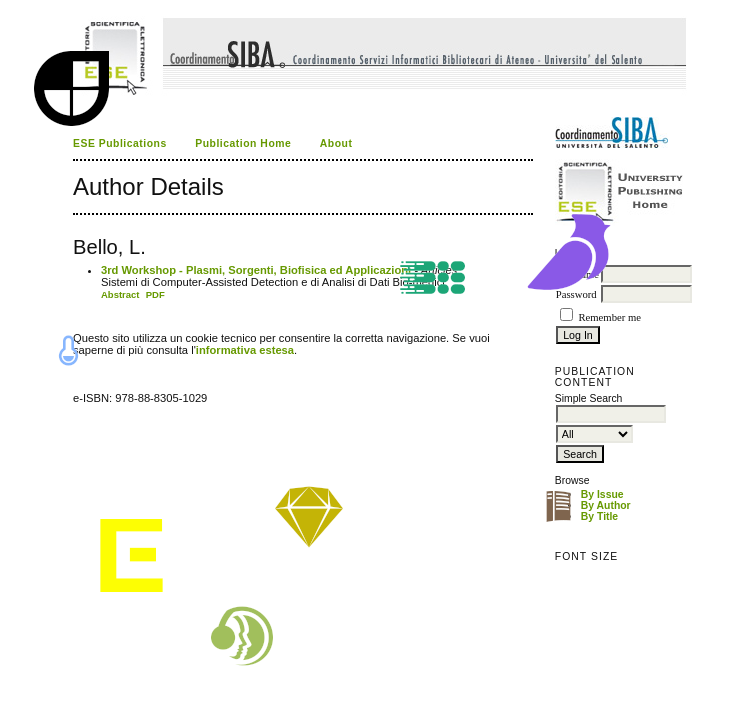 Image resolution: width=730 pixels, height=720 pixels. What do you see at coordinates (242, 636) in the screenshot?
I see `open TeamSpeak voice chat application` at bounding box center [242, 636].